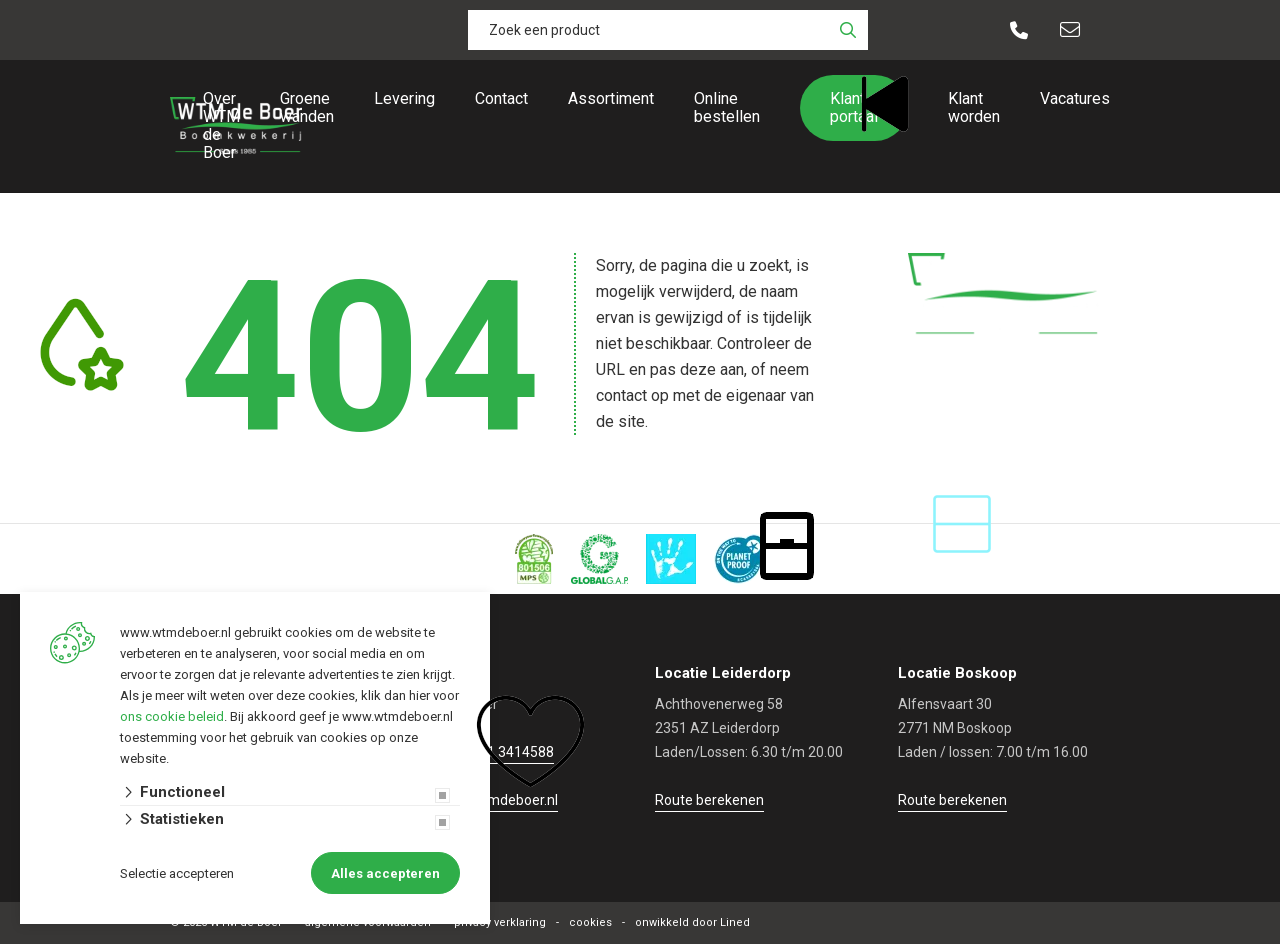 The width and height of the screenshot is (1280, 944). I want to click on add to favorites, so click(530, 737).